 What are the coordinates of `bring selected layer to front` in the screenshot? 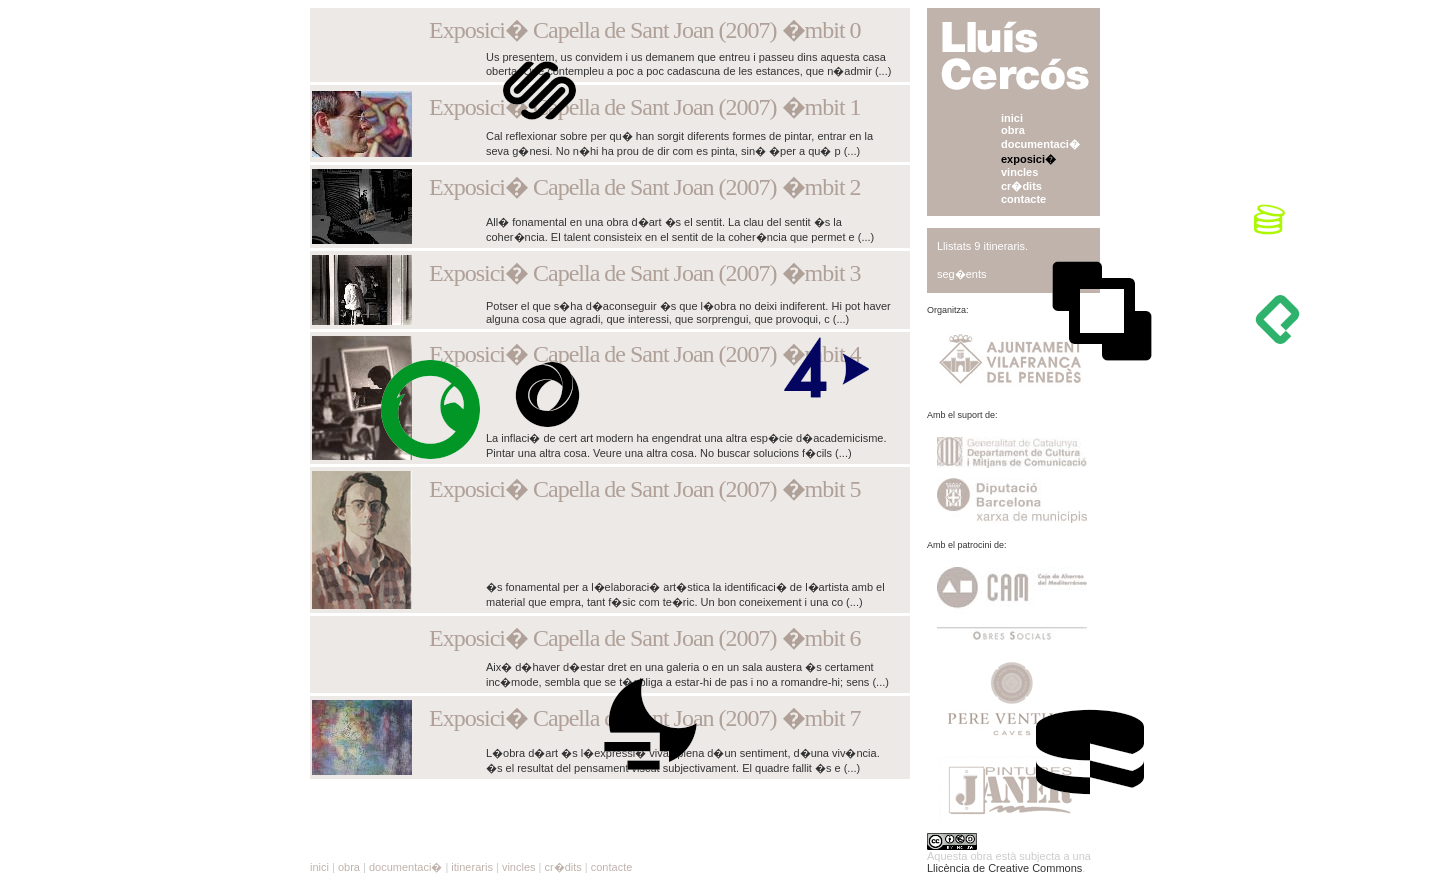 It's located at (1102, 311).